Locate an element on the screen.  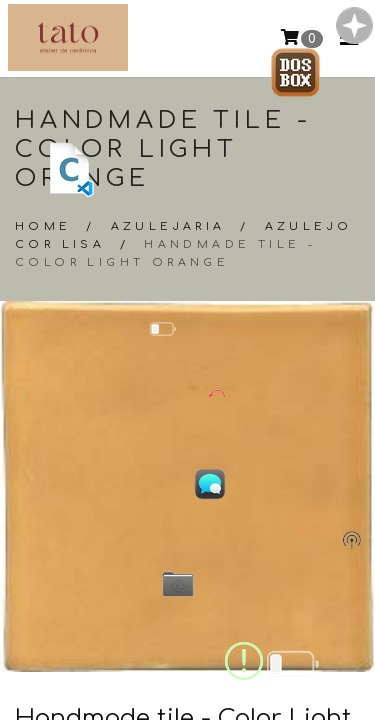
indicates battery level at 30% is located at coordinates (163, 329).